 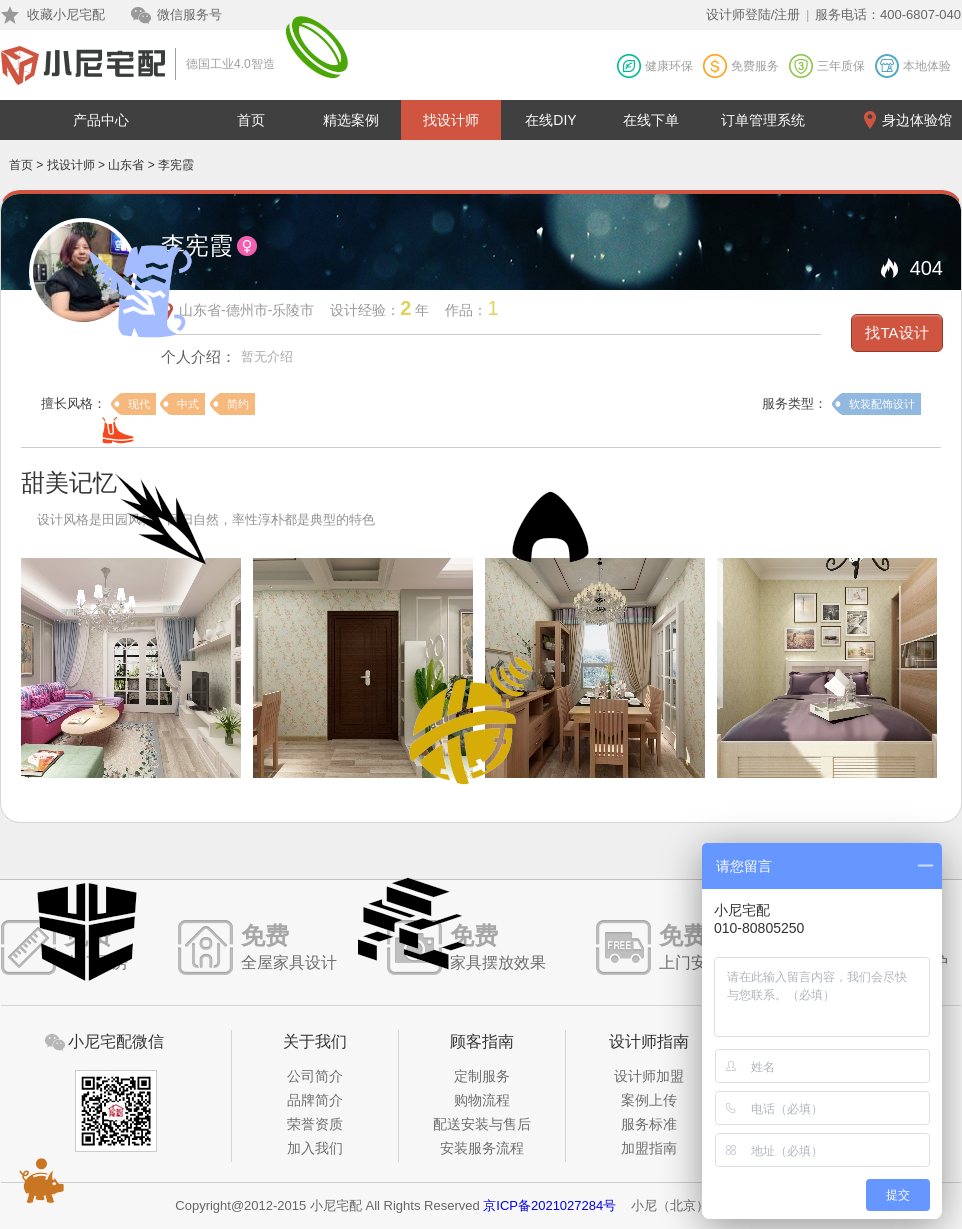 I want to click on browse footwear or boot options, so click(x=117, y=428).